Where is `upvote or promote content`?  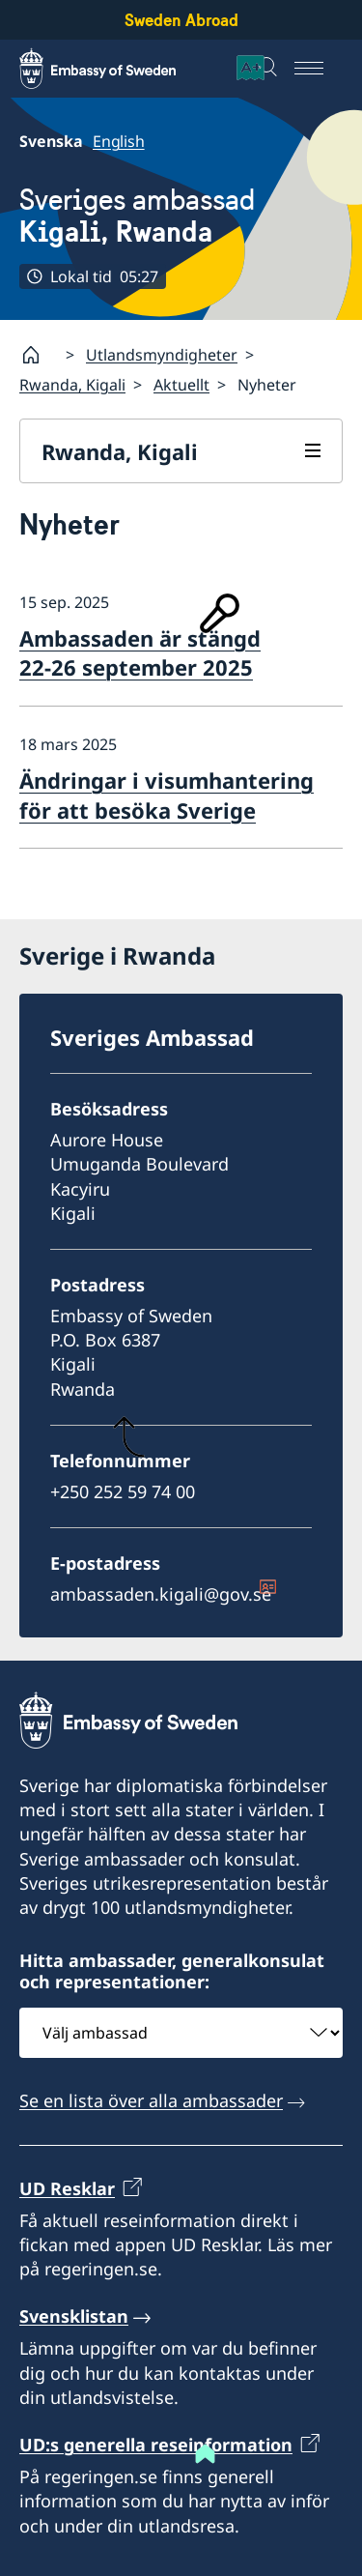 upvote or promote content is located at coordinates (205, 2453).